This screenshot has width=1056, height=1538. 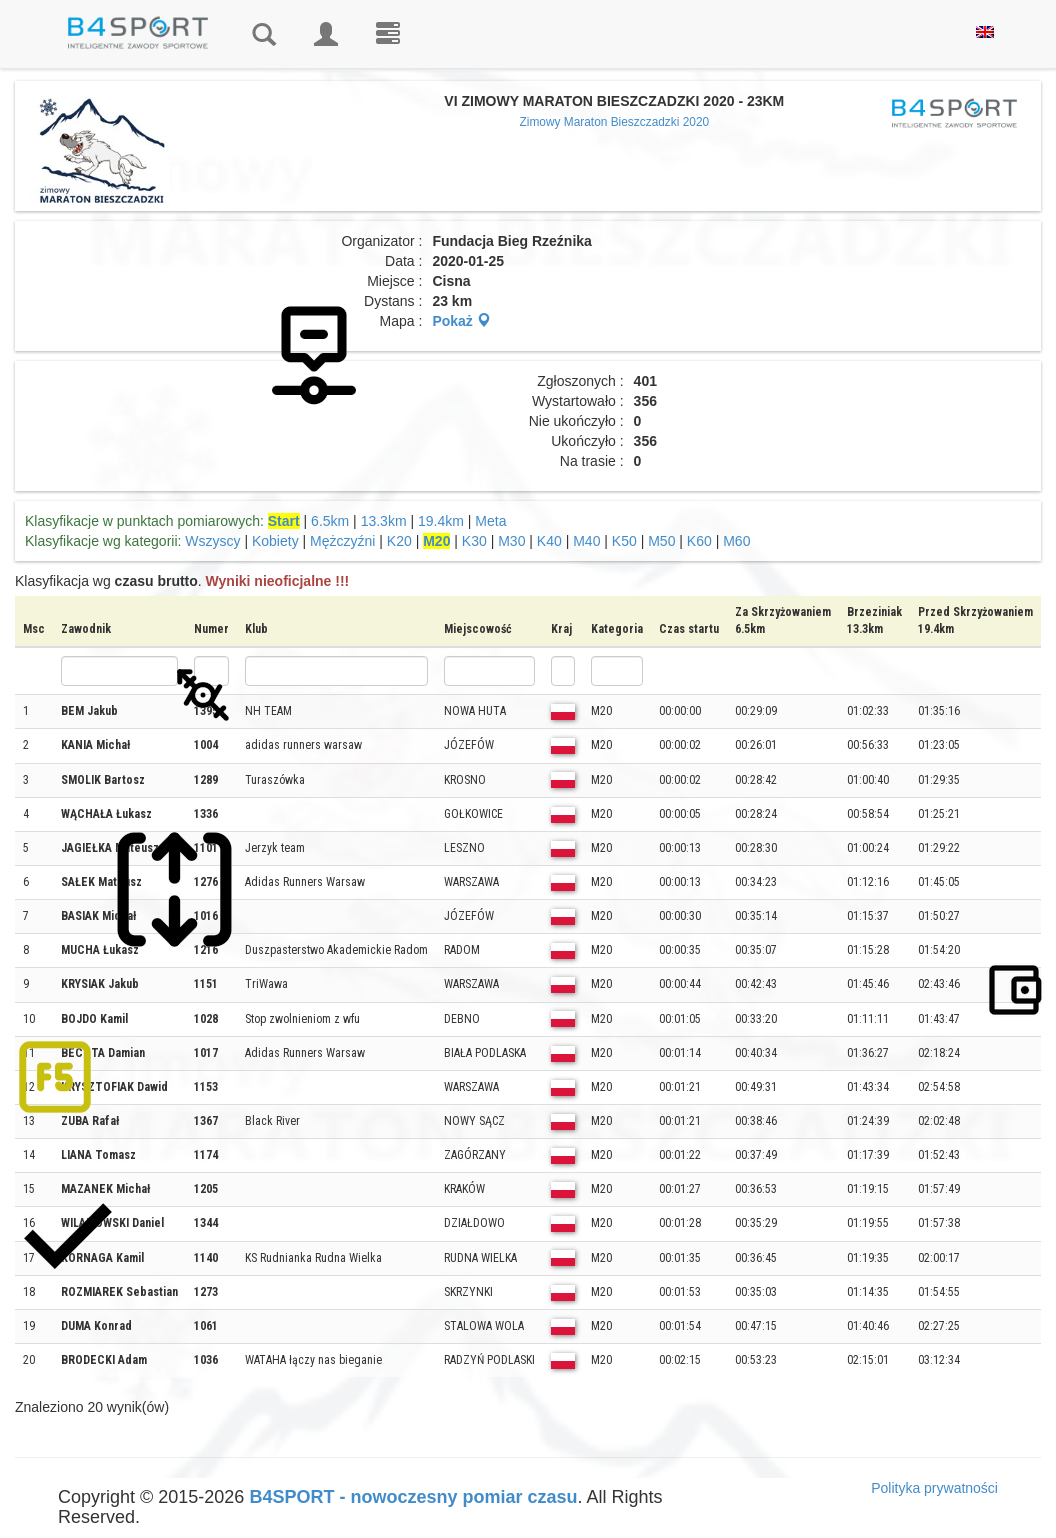 What do you see at coordinates (203, 695) in the screenshot?
I see `indicates genderfluid identity option` at bounding box center [203, 695].